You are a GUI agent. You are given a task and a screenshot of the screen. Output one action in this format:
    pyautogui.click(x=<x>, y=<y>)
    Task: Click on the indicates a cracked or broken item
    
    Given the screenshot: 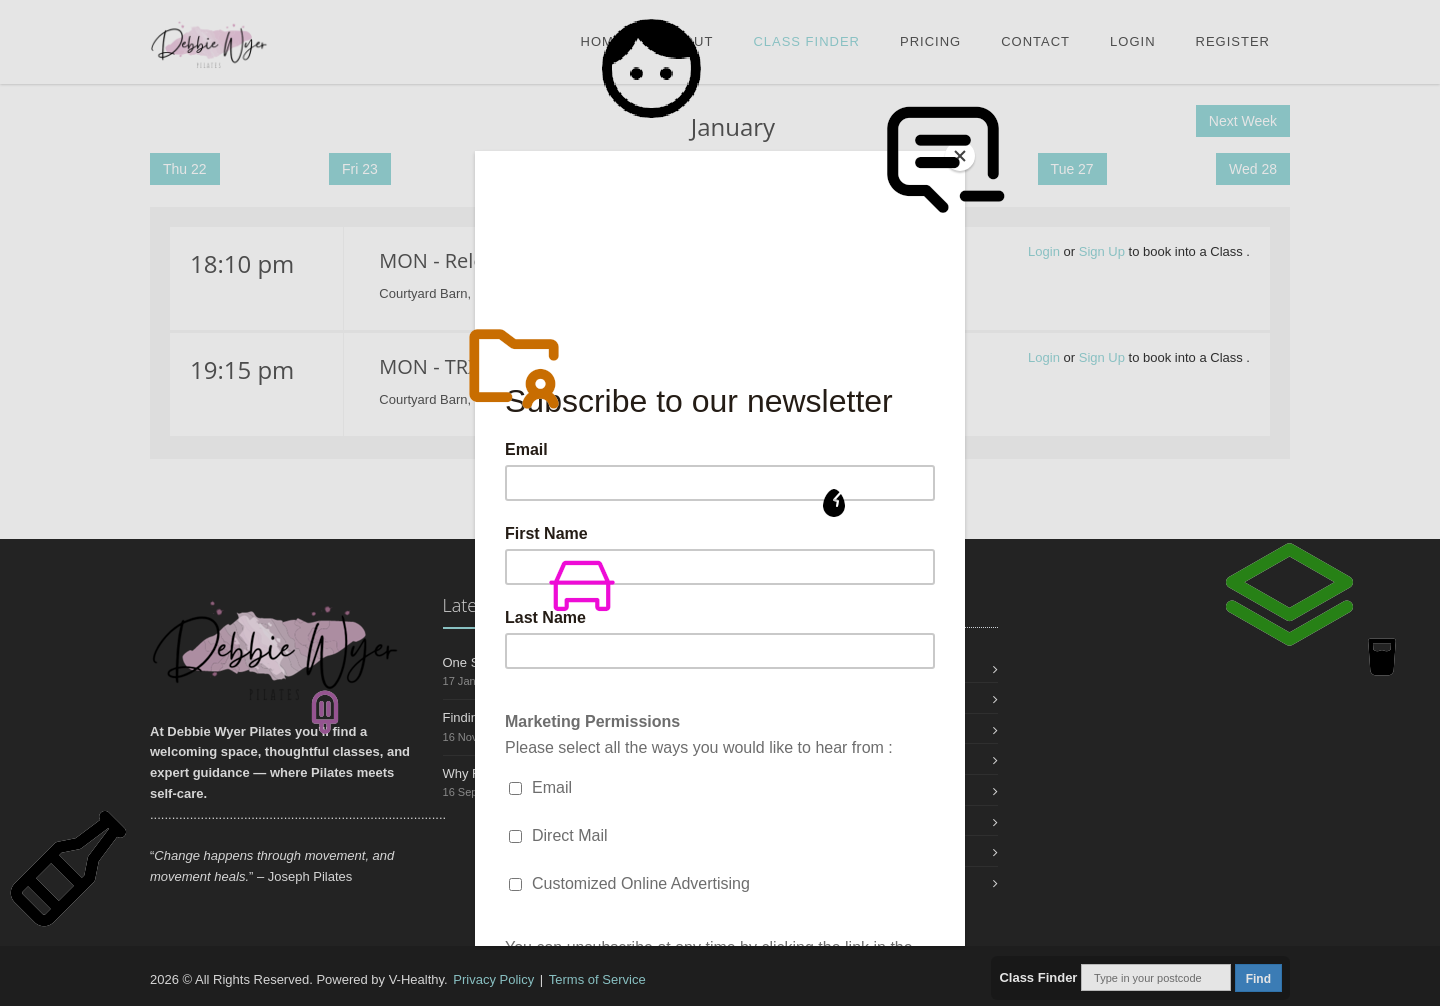 What is the action you would take?
    pyautogui.click(x=834, y=503)
    